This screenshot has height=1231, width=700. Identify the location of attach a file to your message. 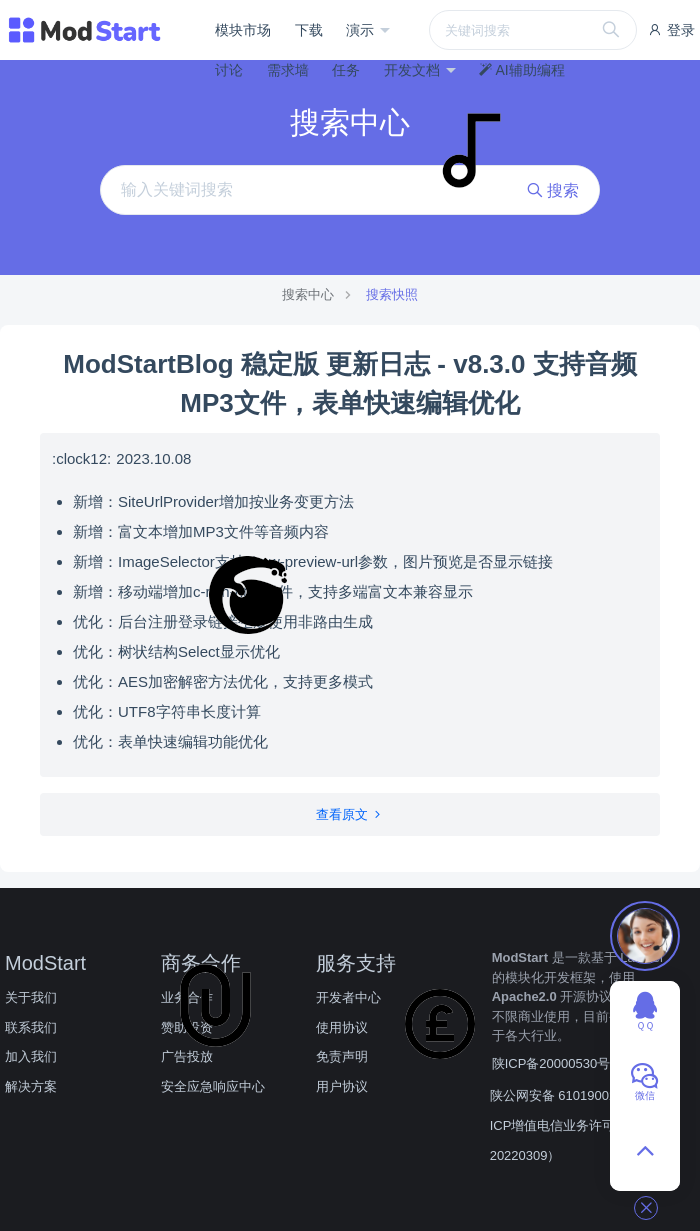
(213, 1005).